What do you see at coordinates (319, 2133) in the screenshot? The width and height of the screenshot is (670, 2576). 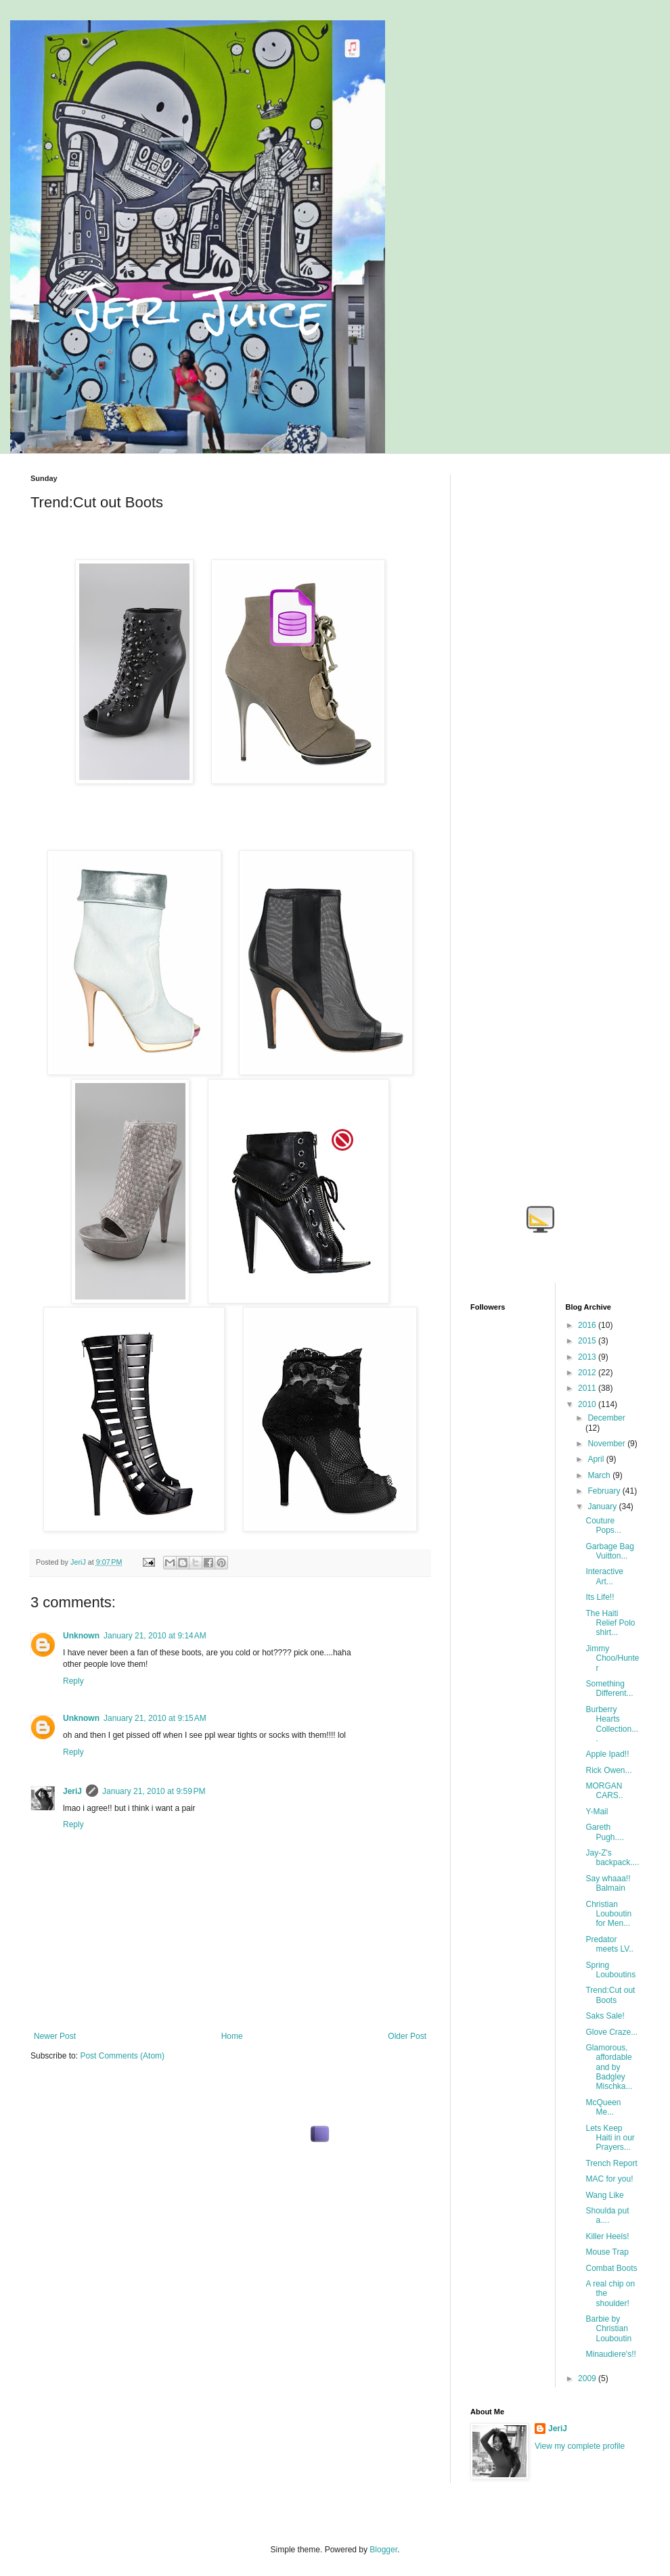 I see `access desktop folder` at bounding box center [319, 2133].